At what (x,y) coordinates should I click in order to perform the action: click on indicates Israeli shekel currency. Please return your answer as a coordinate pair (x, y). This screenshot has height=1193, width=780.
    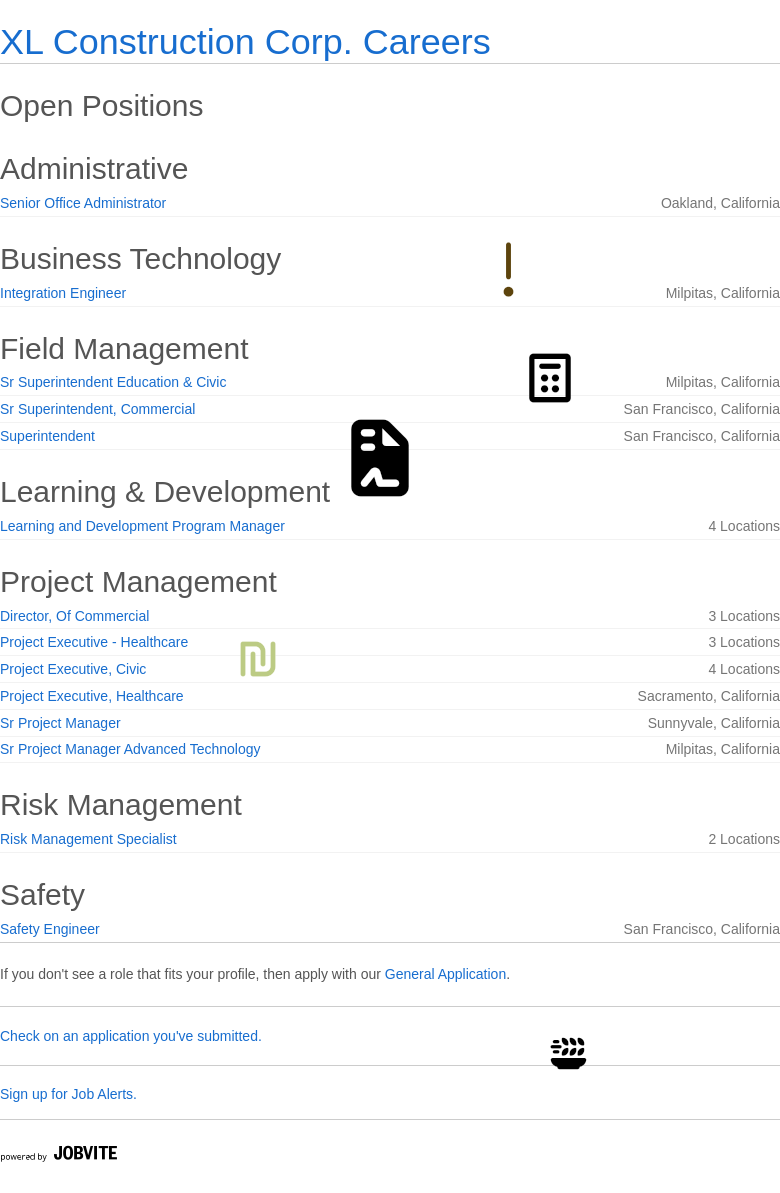
    Looking at the image, I should click on (258, 659).